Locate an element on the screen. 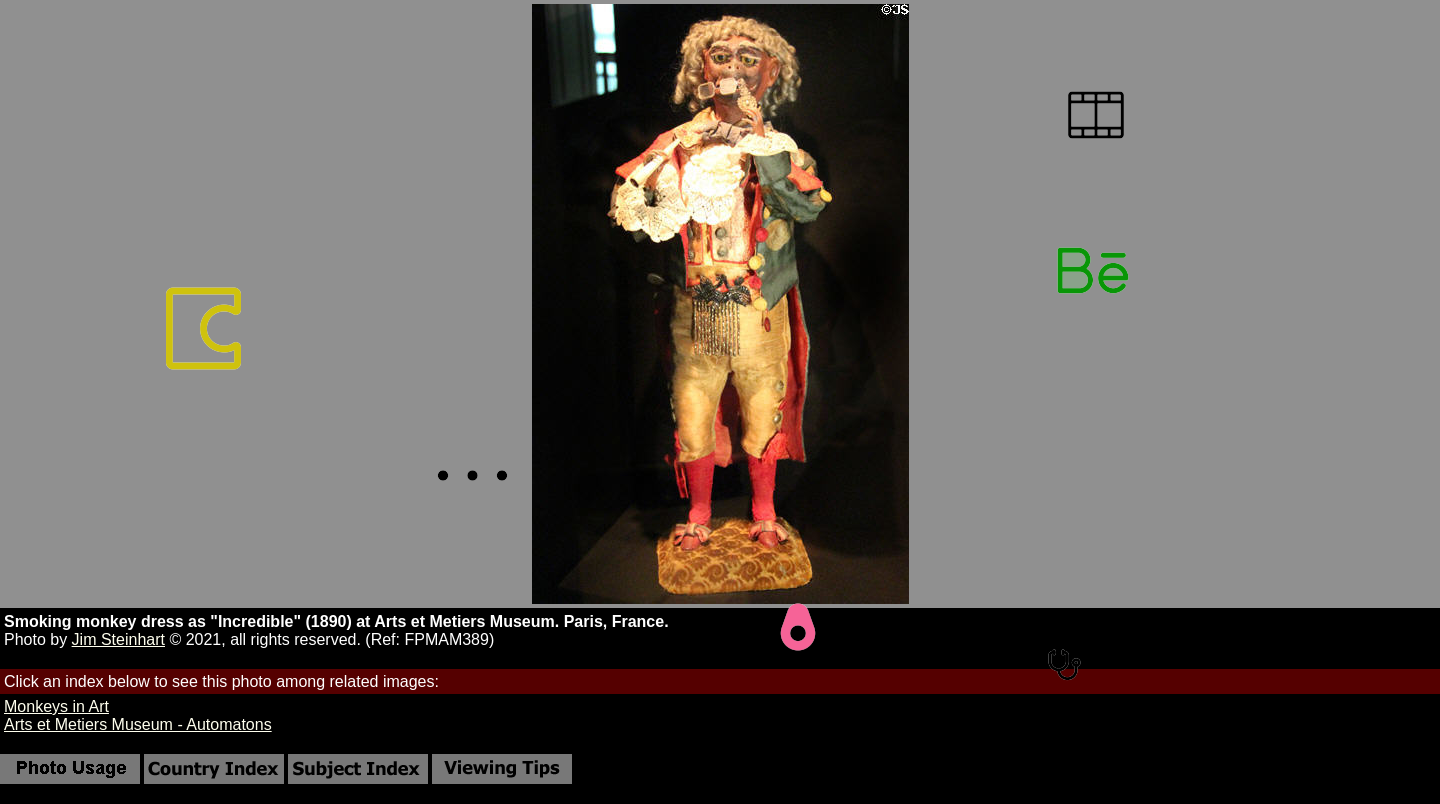 The height and width of the screenshot is (804, 1440). indicates vegetarian or vegan food options is located at coordinates (798, 627).